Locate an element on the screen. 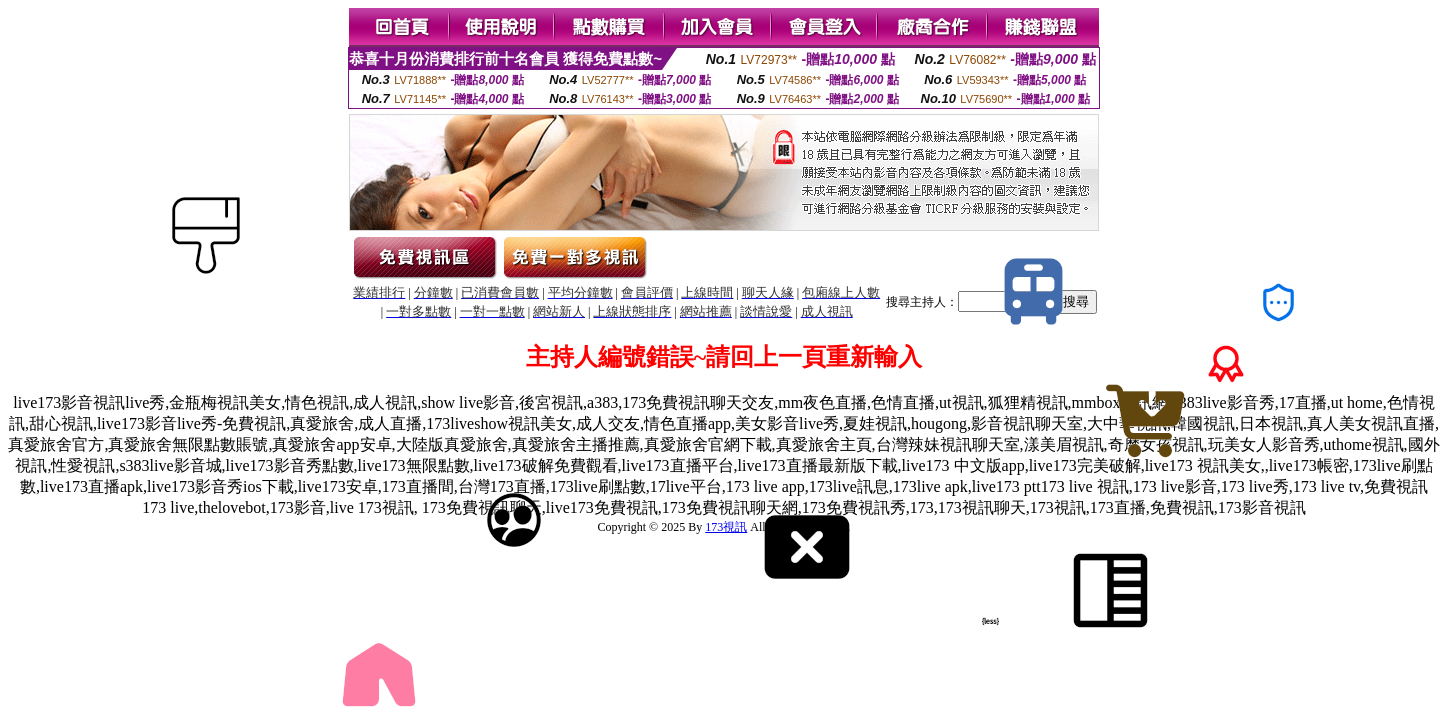 This screenshot has width=1448, height=720. security settings in progress is located at coordinates (1278, 302).